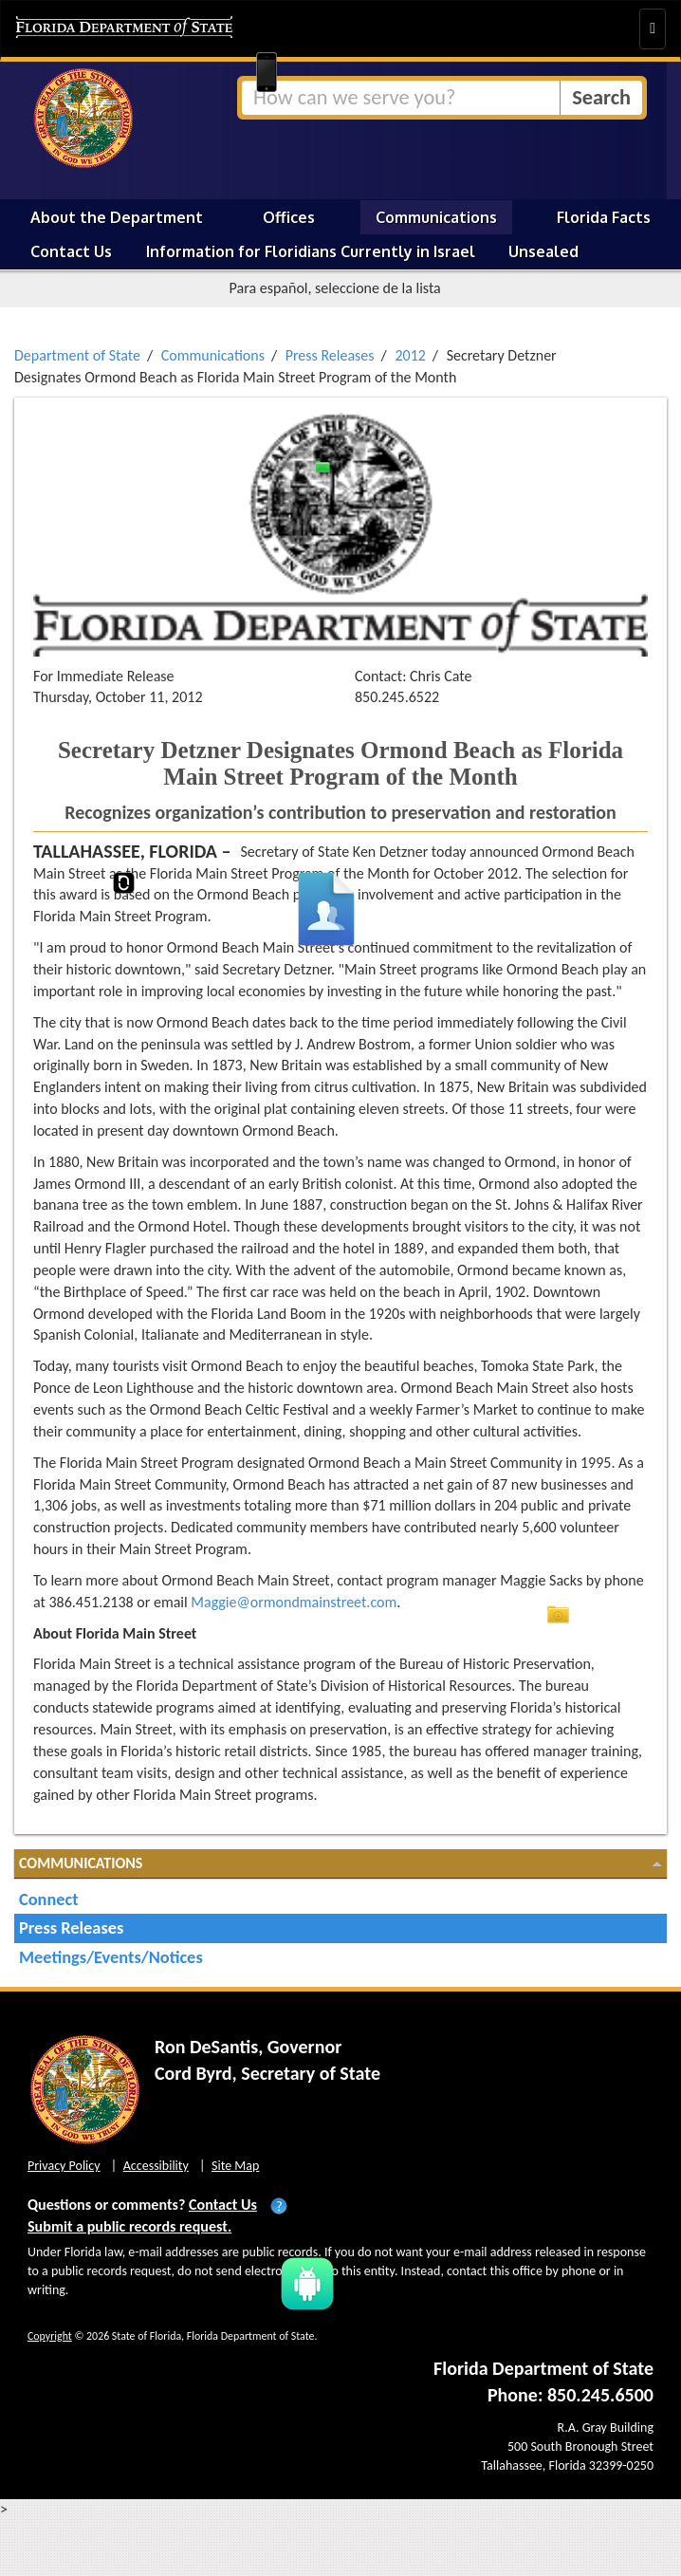 This screenshot has height=2576, width=681. What do you see at coordinates (267, 72) in the screenshot?
I see `iPhone device icon` at bounding box center [267, 72].